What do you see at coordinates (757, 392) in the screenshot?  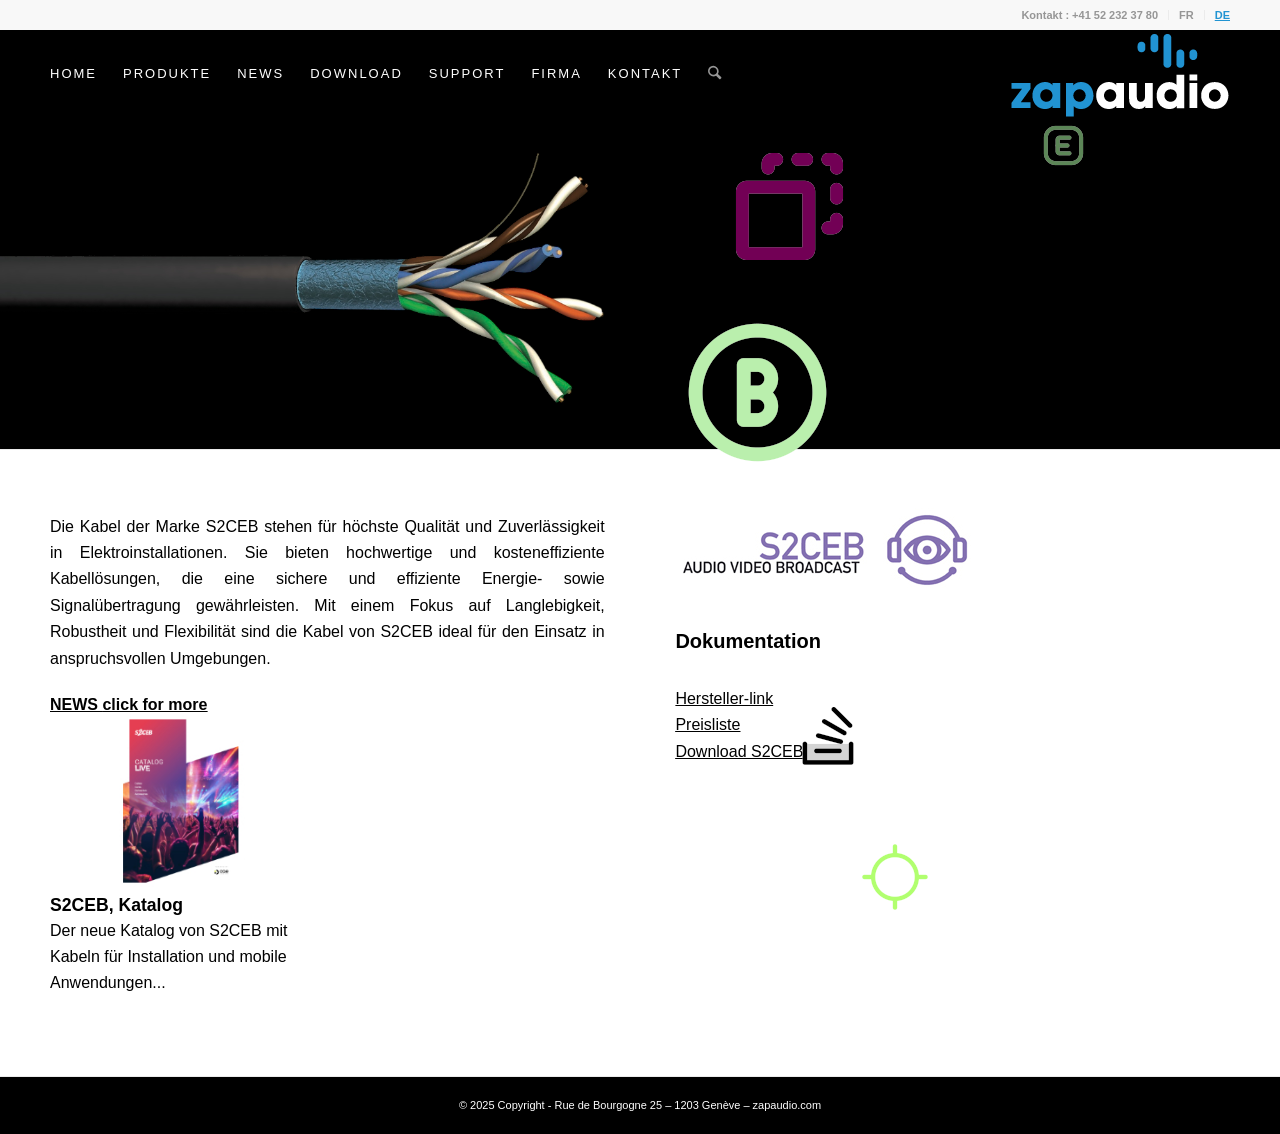 I see `indicates item or option labeled "B"` at bounding box center [757, 392].